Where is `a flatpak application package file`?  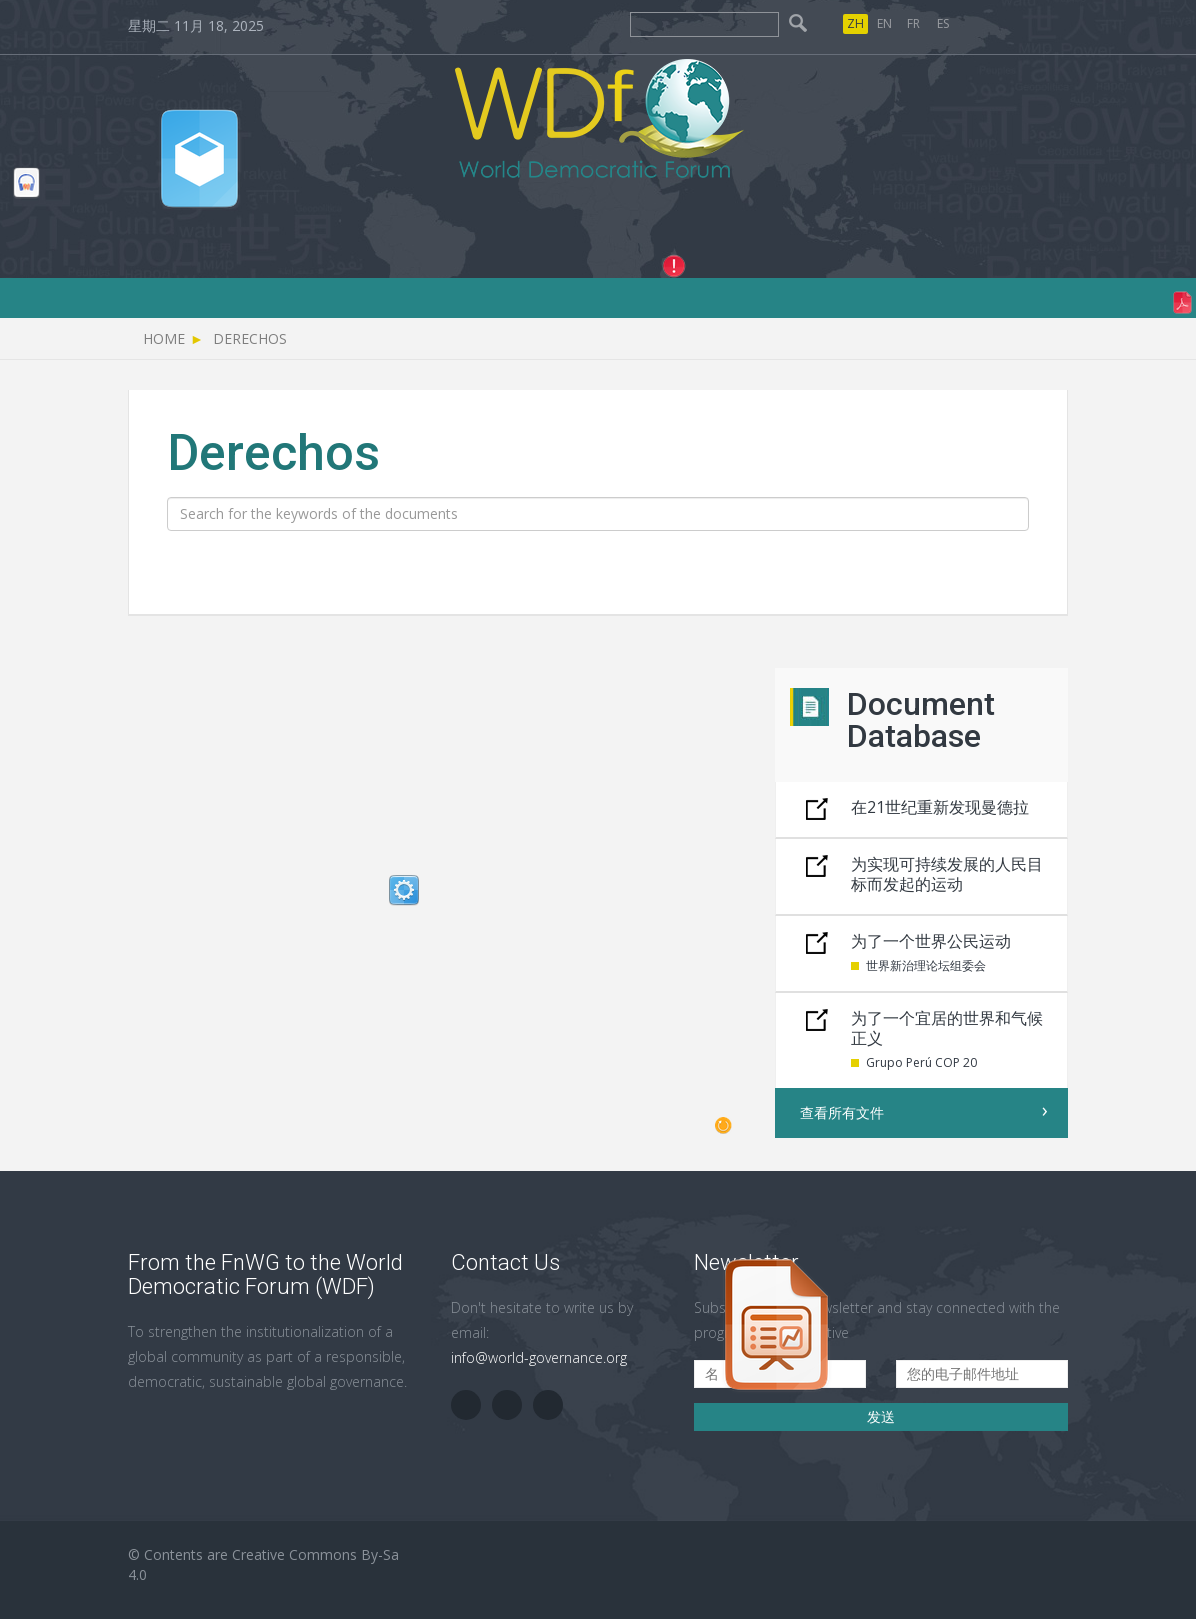 a flatpak application package file is located at coordinates (199, 158).